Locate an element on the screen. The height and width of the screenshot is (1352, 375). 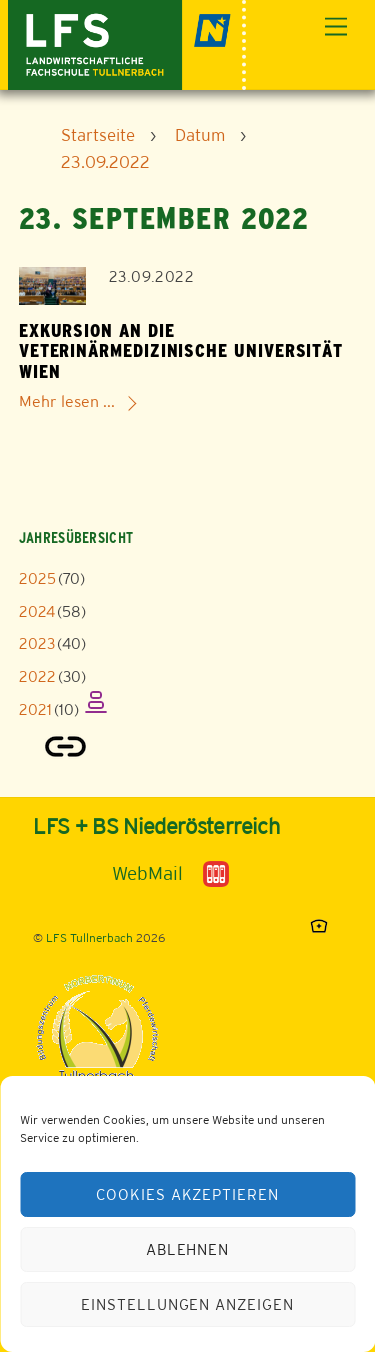
align objects to the bottom edge is located at coordinates (96, 702).